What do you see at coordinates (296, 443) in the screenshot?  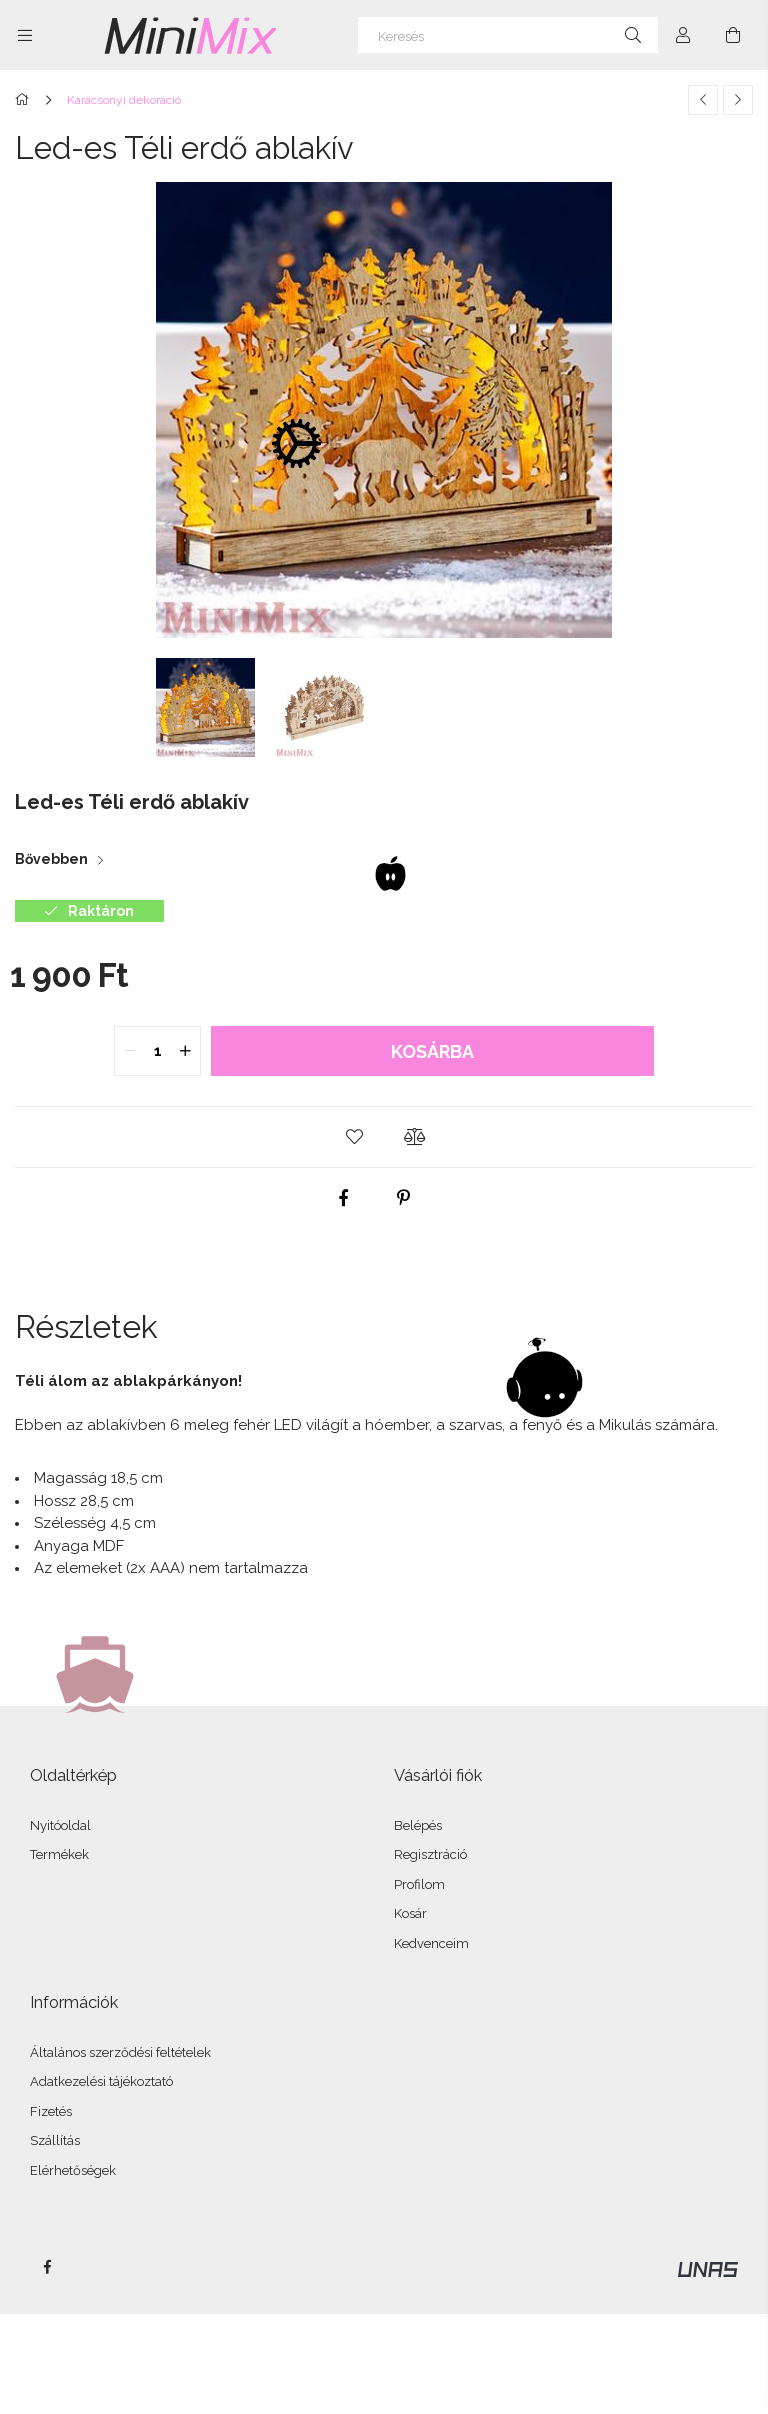 I see `access settings` at bounding box center [296, 443].